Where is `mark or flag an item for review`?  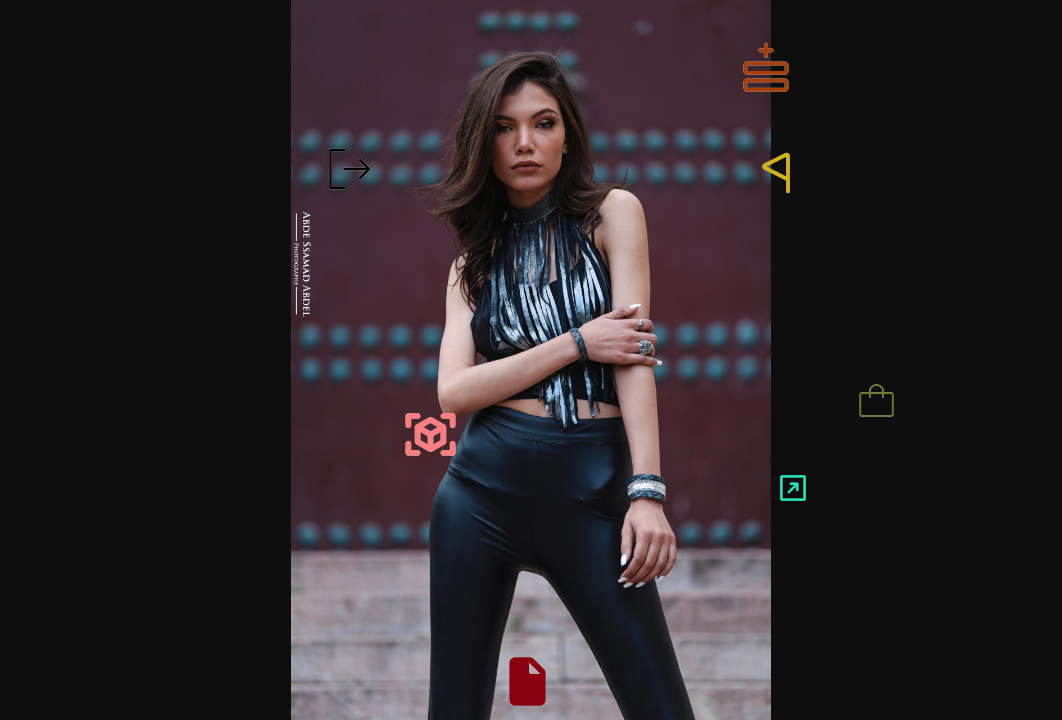 mark or flag an item for review is located at coordinates (777, 173).